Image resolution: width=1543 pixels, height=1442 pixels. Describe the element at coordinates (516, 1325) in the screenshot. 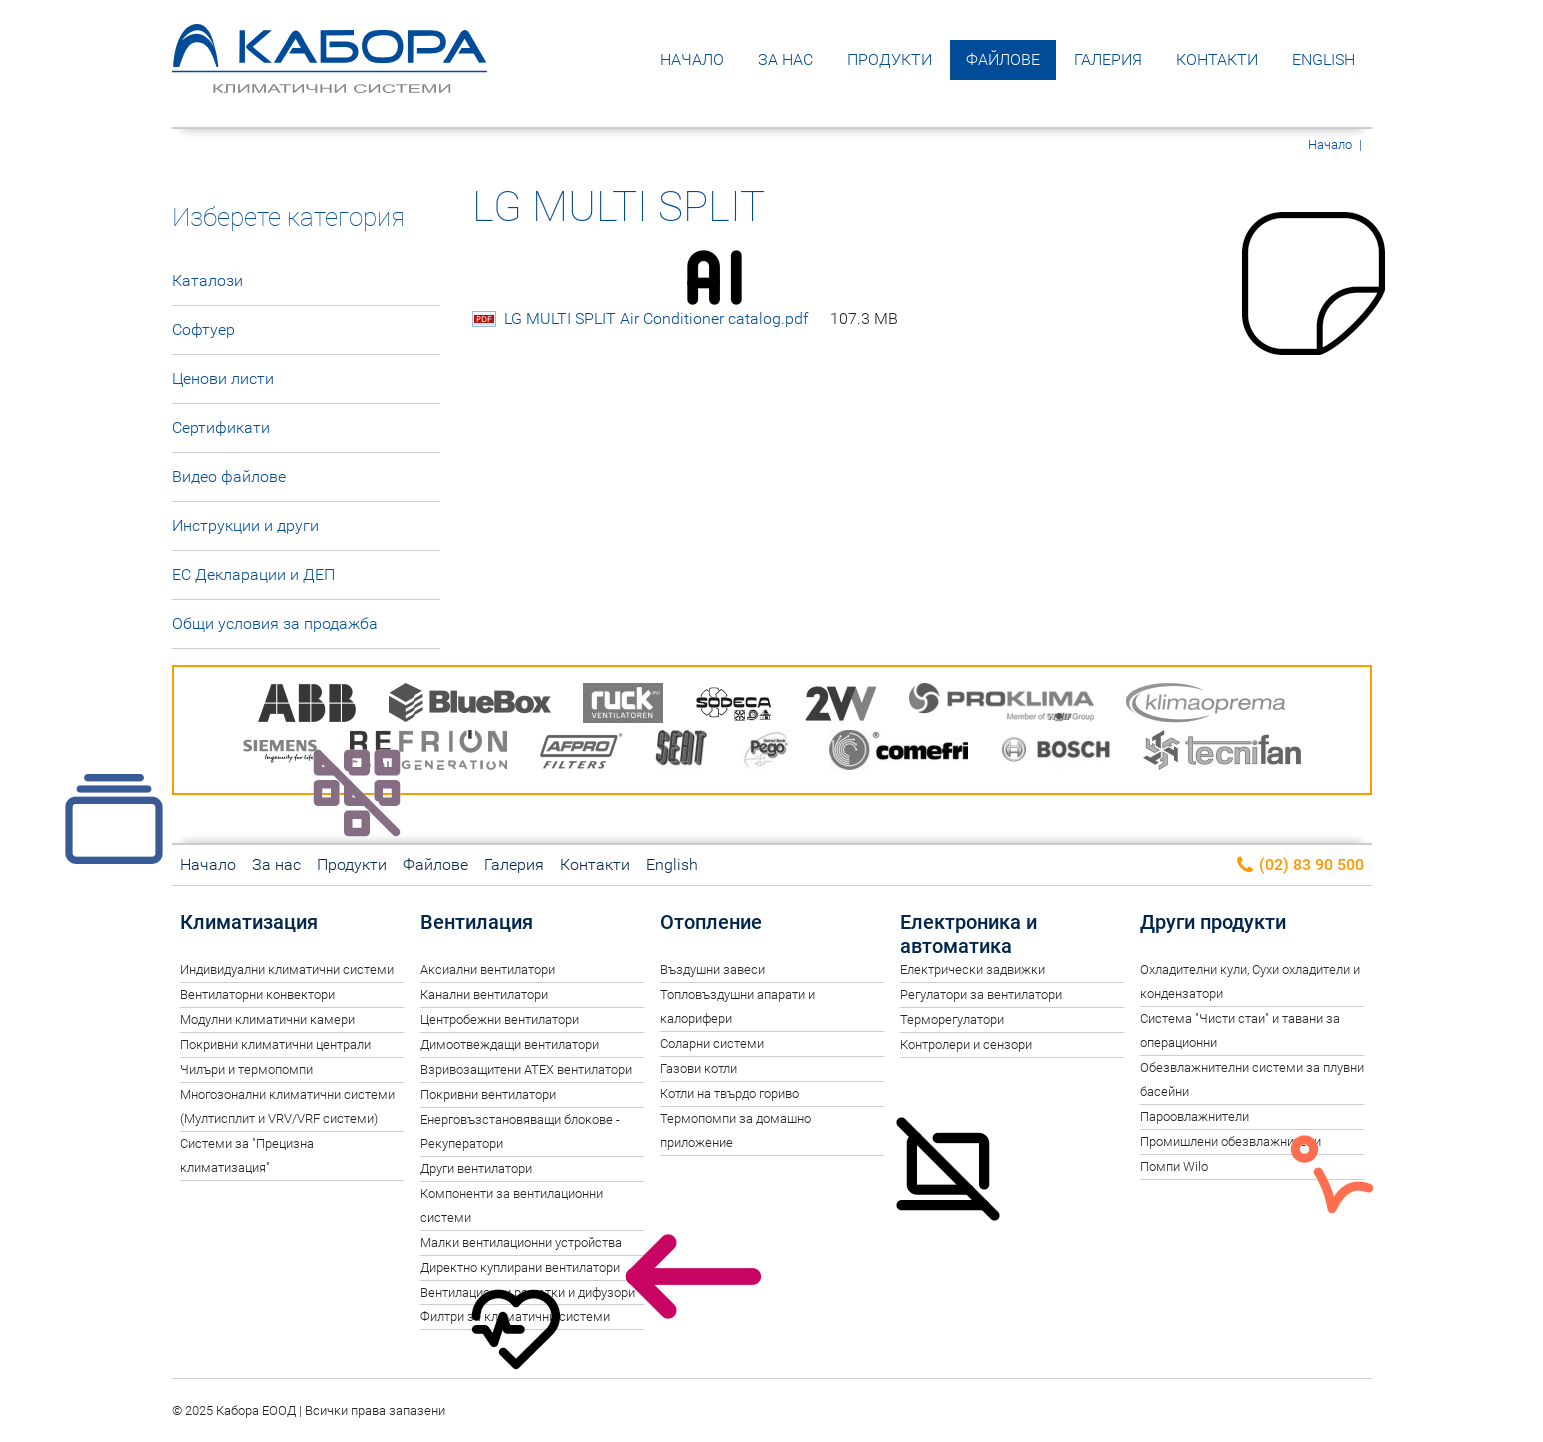

I see `view health or fitness metrics` at that location.